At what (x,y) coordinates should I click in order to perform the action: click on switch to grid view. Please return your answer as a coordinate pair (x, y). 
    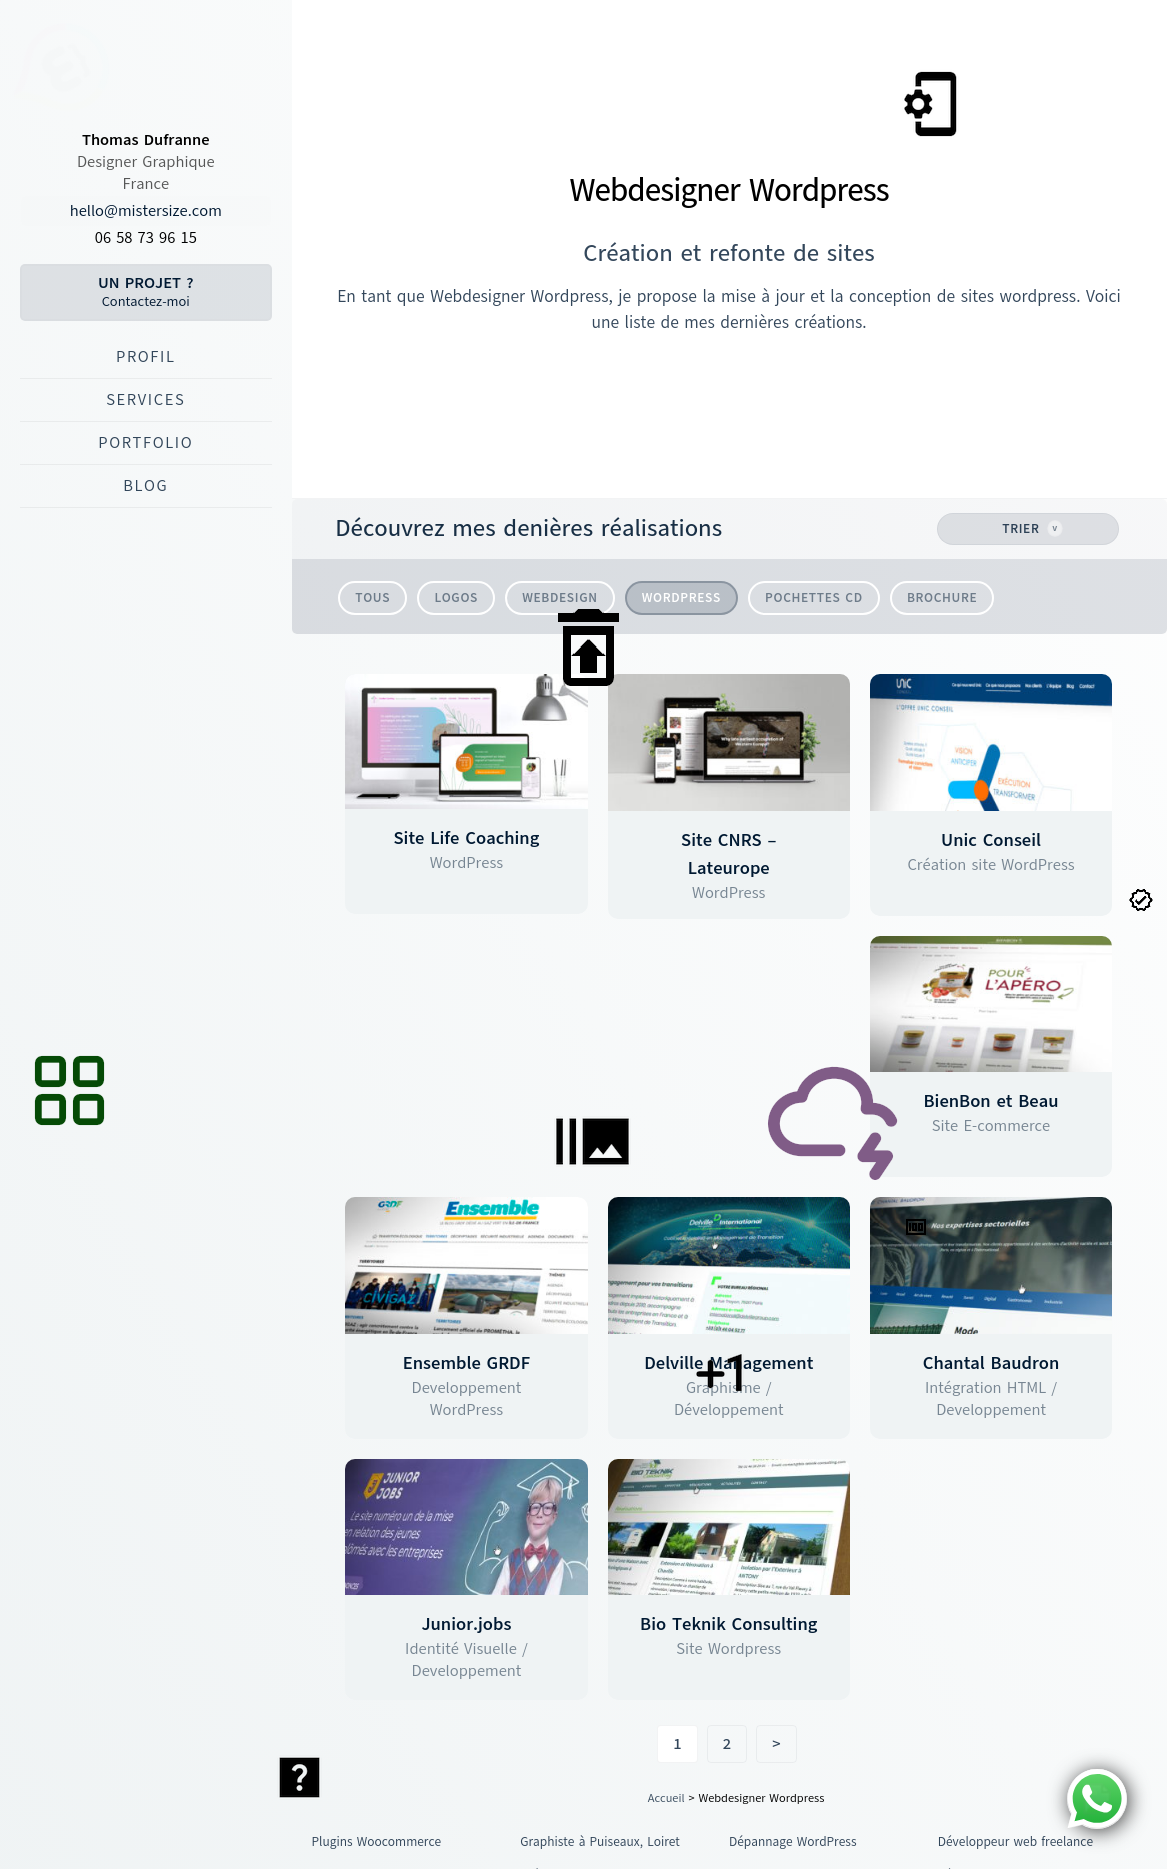
    Looking at the image, I should click on (69, 1090).